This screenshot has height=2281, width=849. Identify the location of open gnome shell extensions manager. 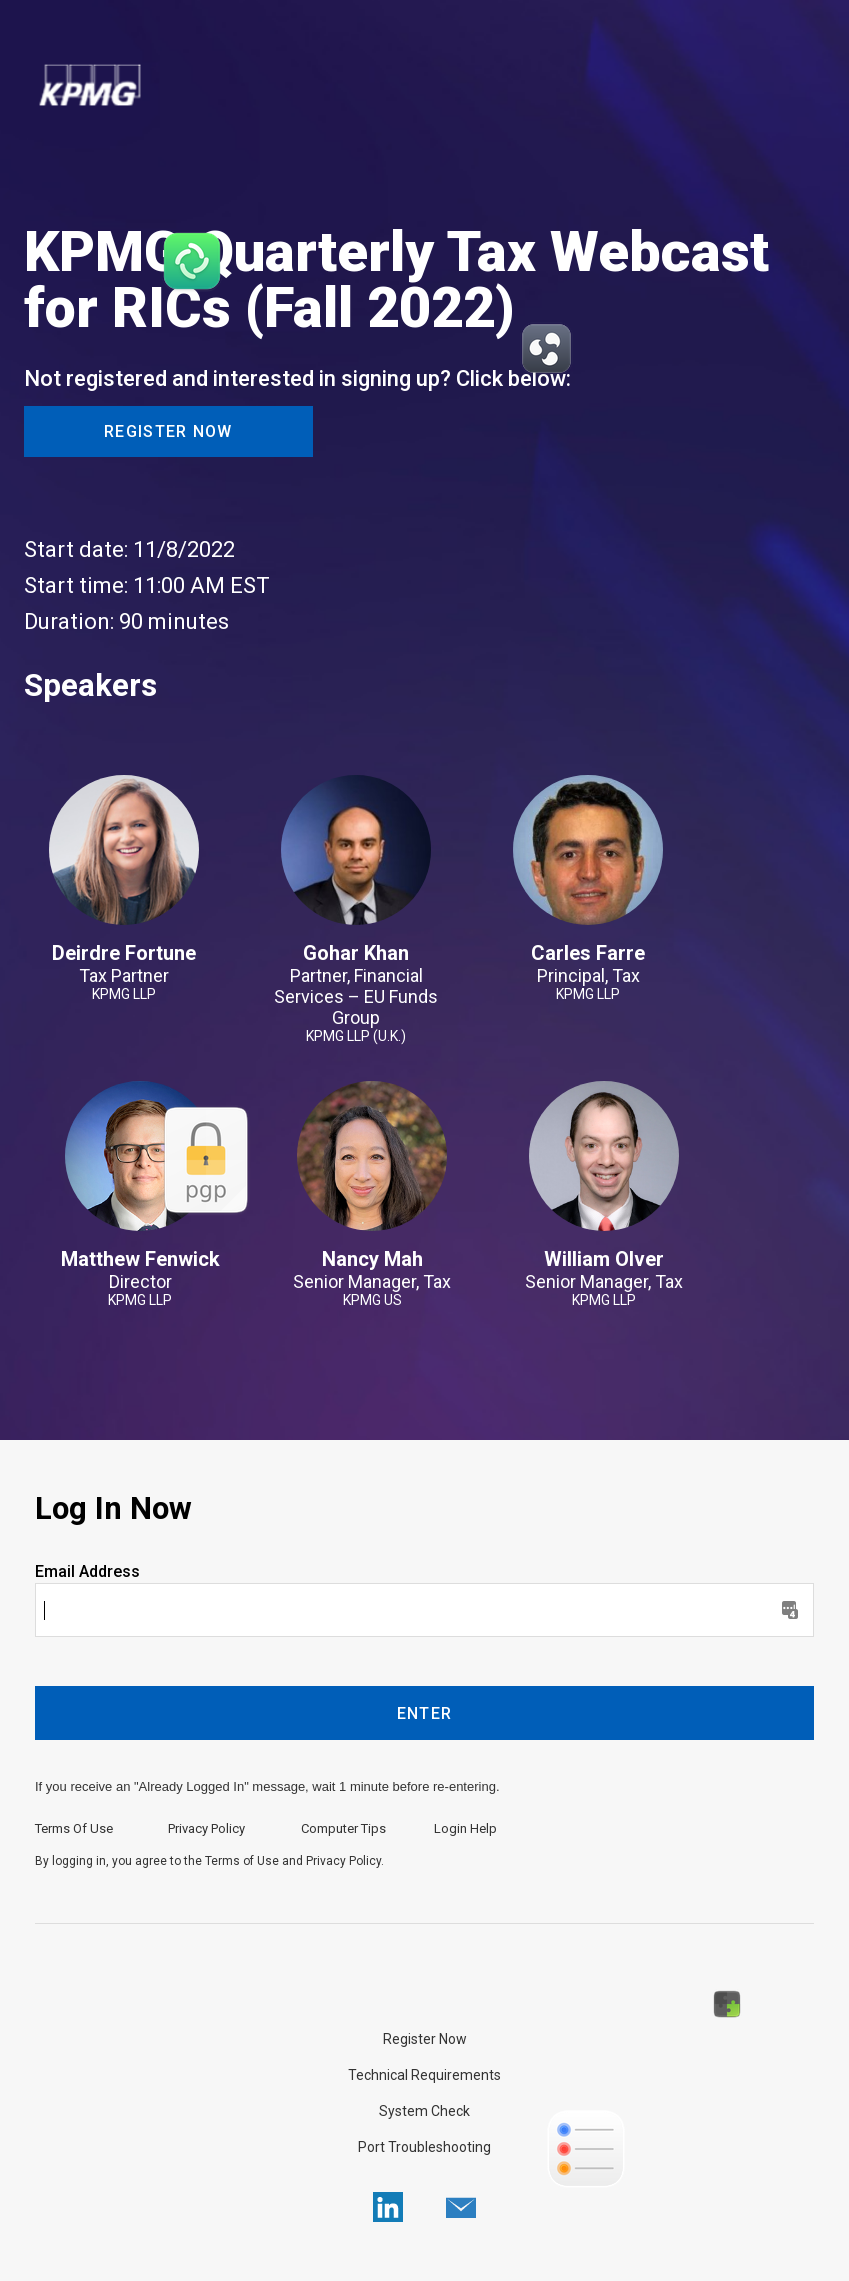
(727, 2004).